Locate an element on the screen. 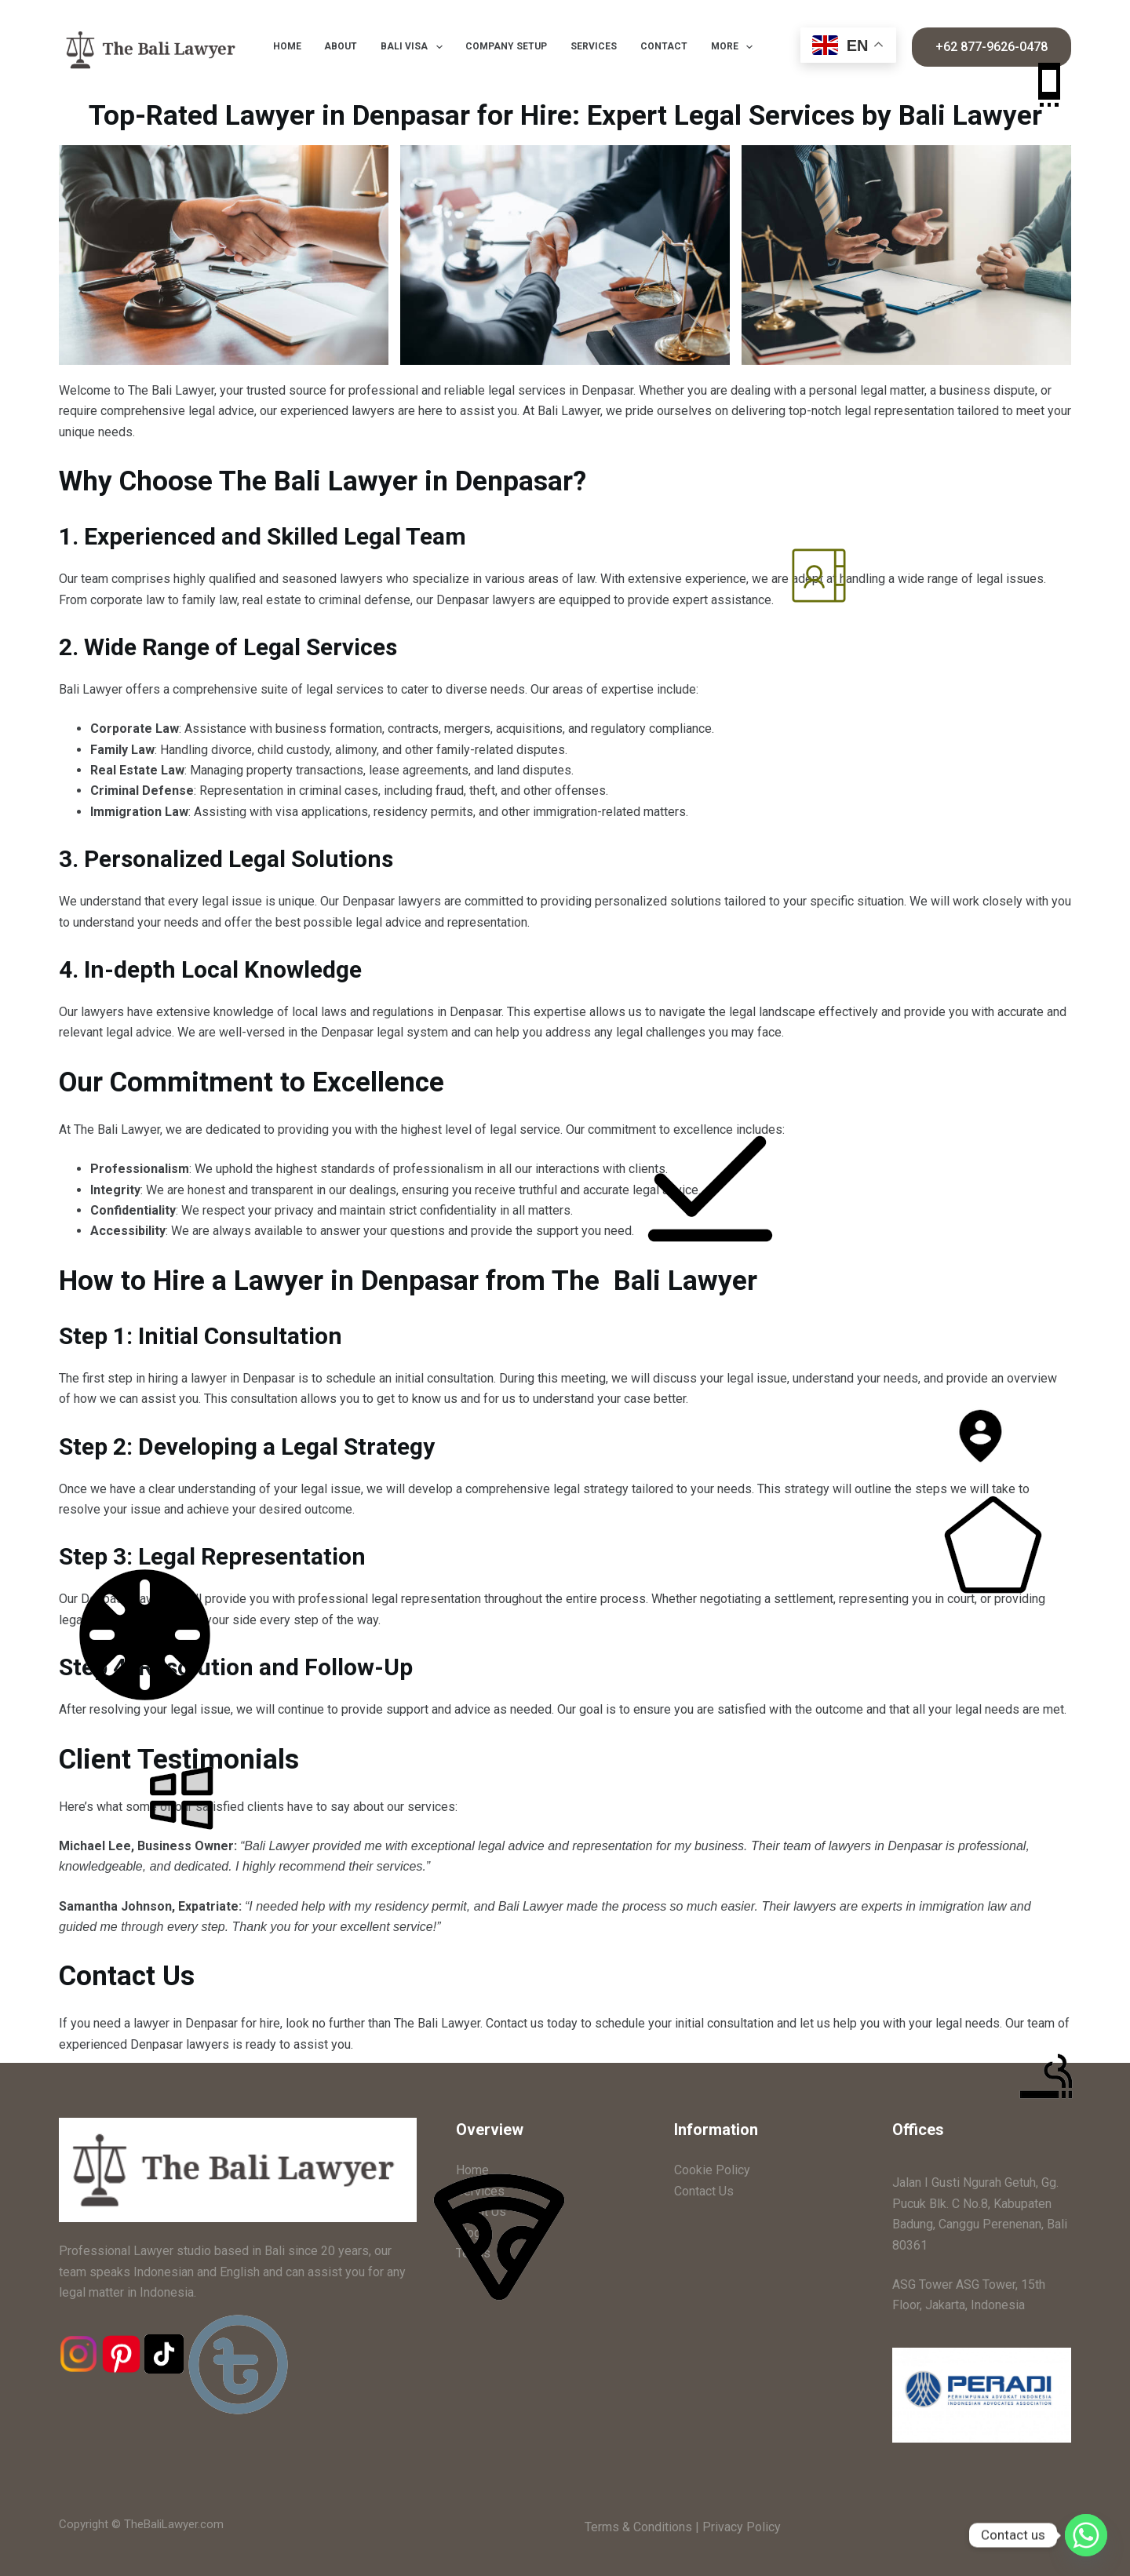 This screenshot has width=1130, height=2576. confirm or submit an action is located at coordinates (710, 1192).